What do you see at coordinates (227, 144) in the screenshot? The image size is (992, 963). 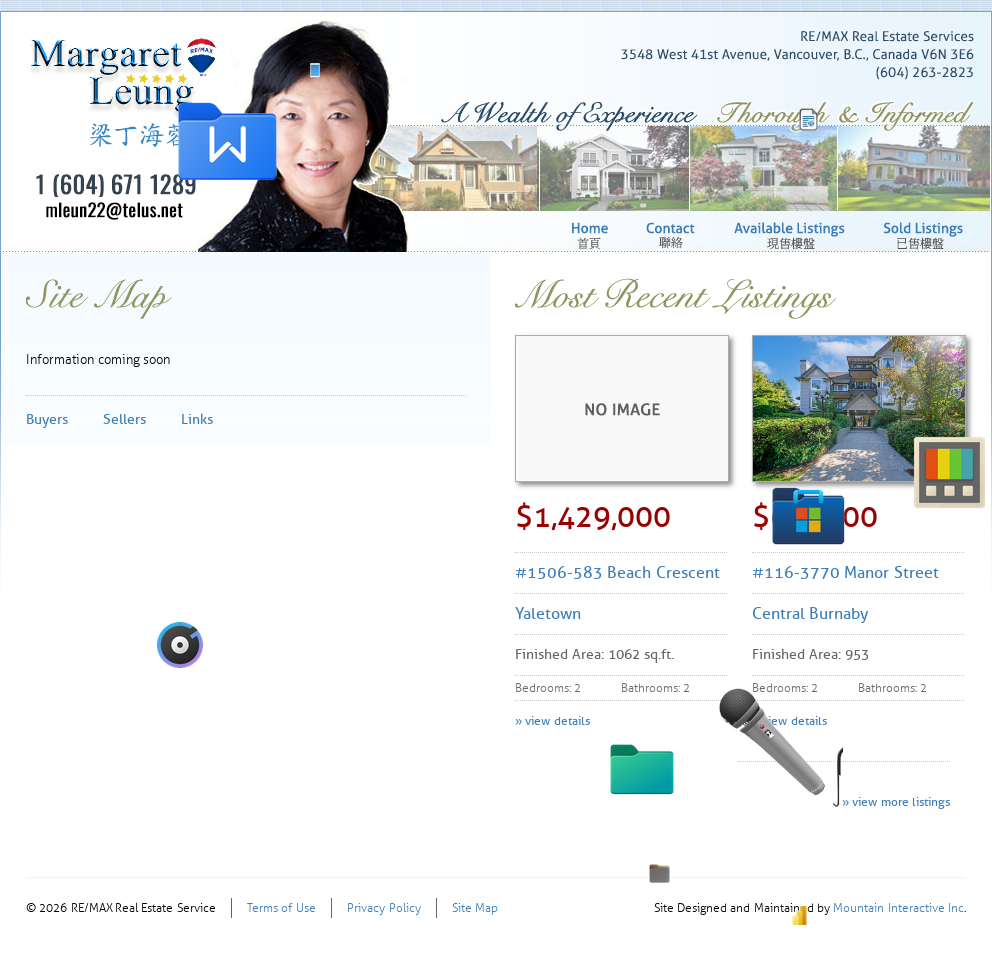 I see `open folder containing wps writer documents` at bounding box center [227, 144].